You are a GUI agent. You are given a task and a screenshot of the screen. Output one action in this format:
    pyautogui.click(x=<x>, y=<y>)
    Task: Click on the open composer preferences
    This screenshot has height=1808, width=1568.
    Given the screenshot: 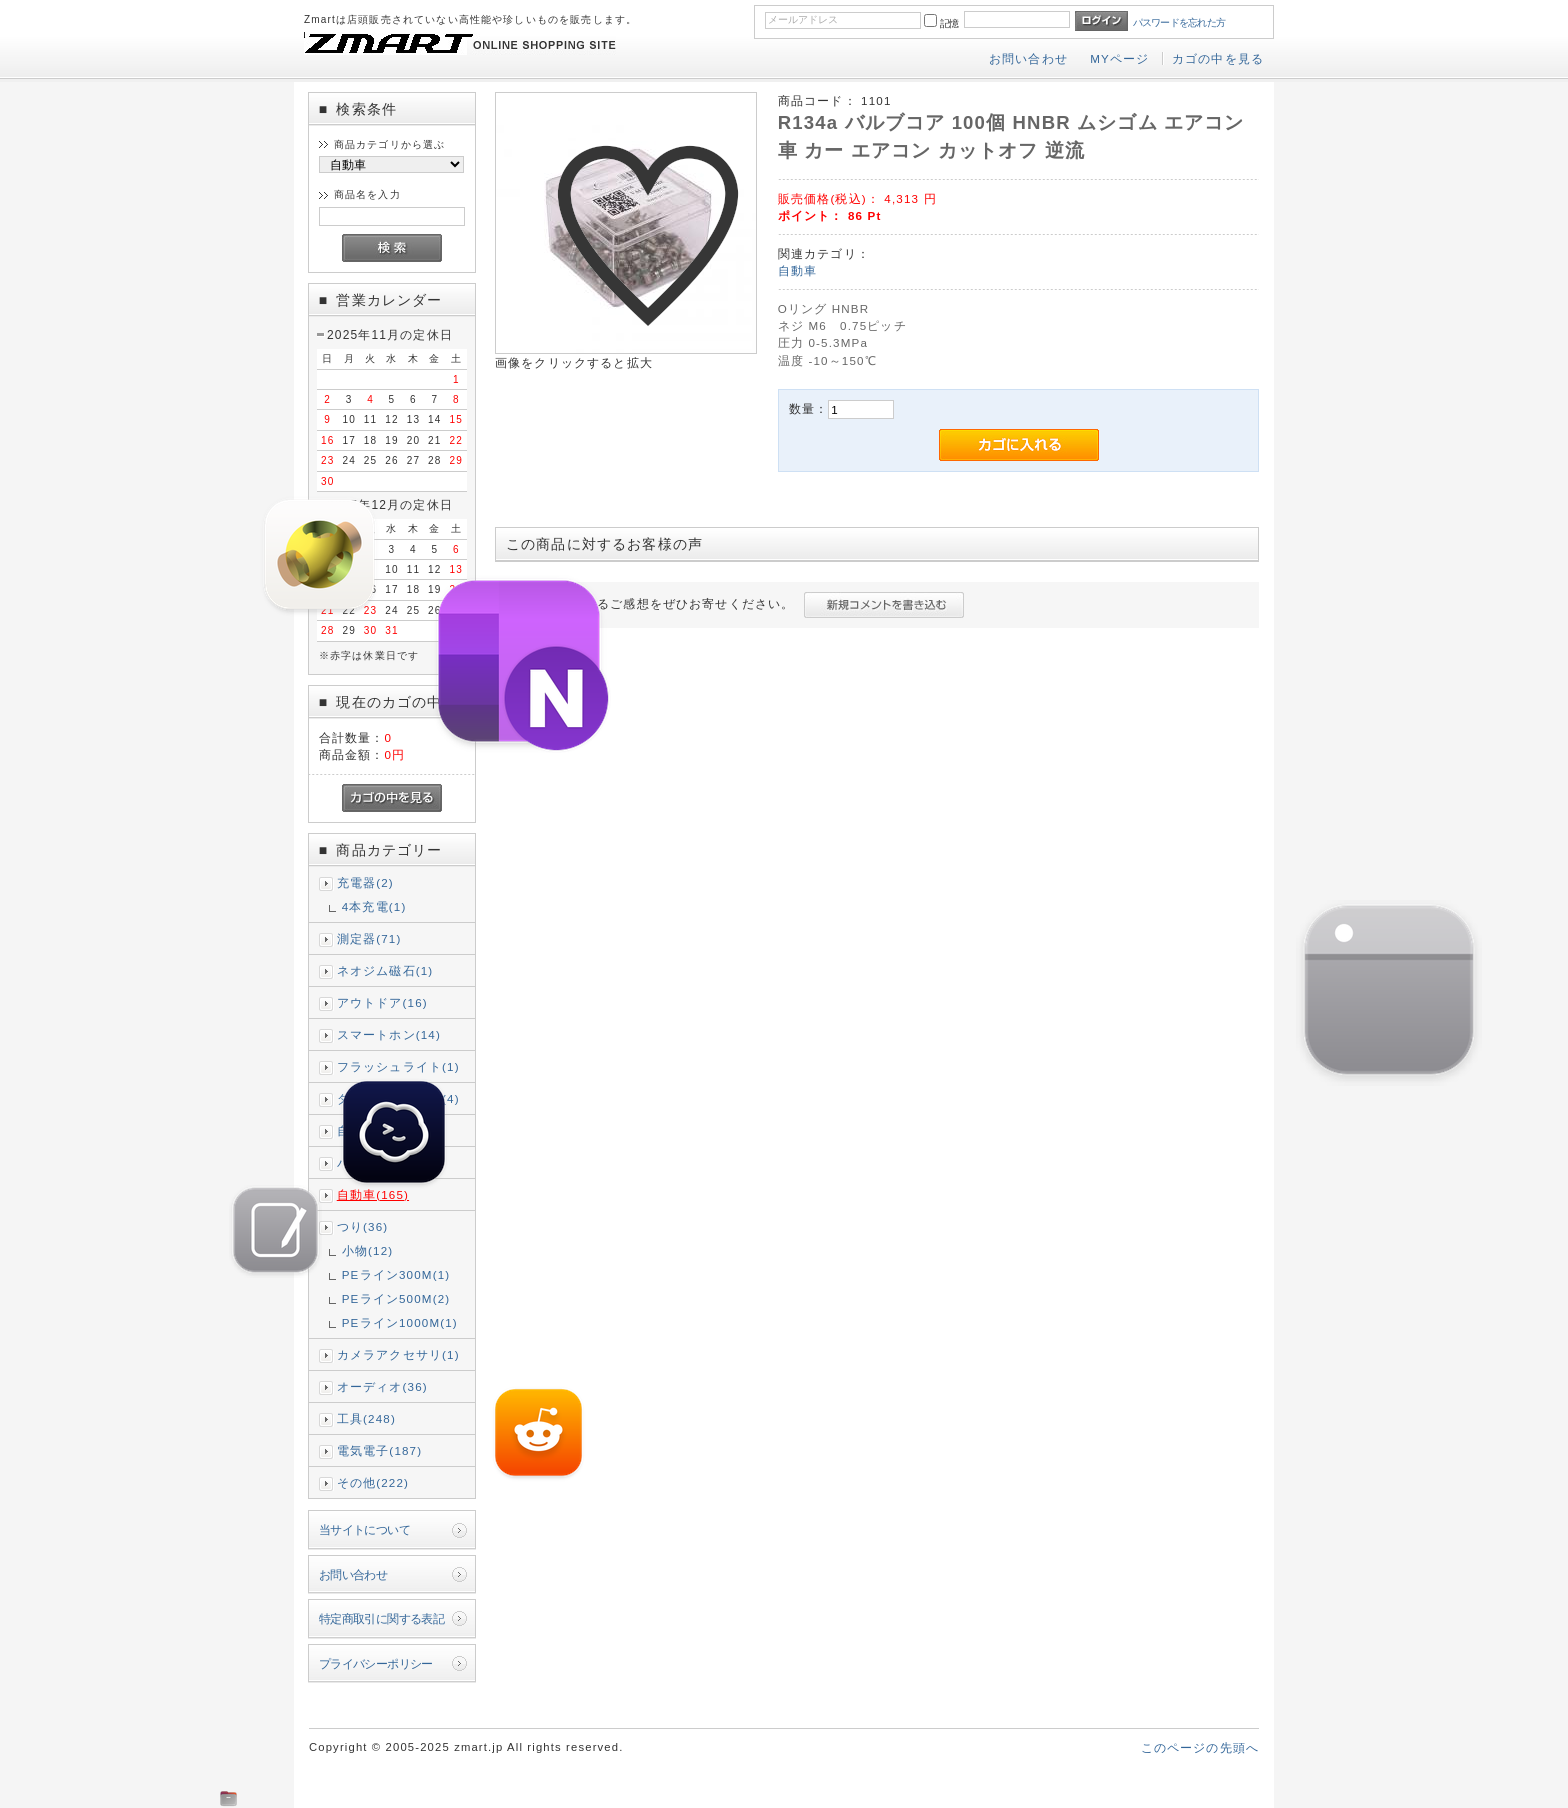 What is the action you would take?
    pyautogui.click(x=275, y=1231)
    